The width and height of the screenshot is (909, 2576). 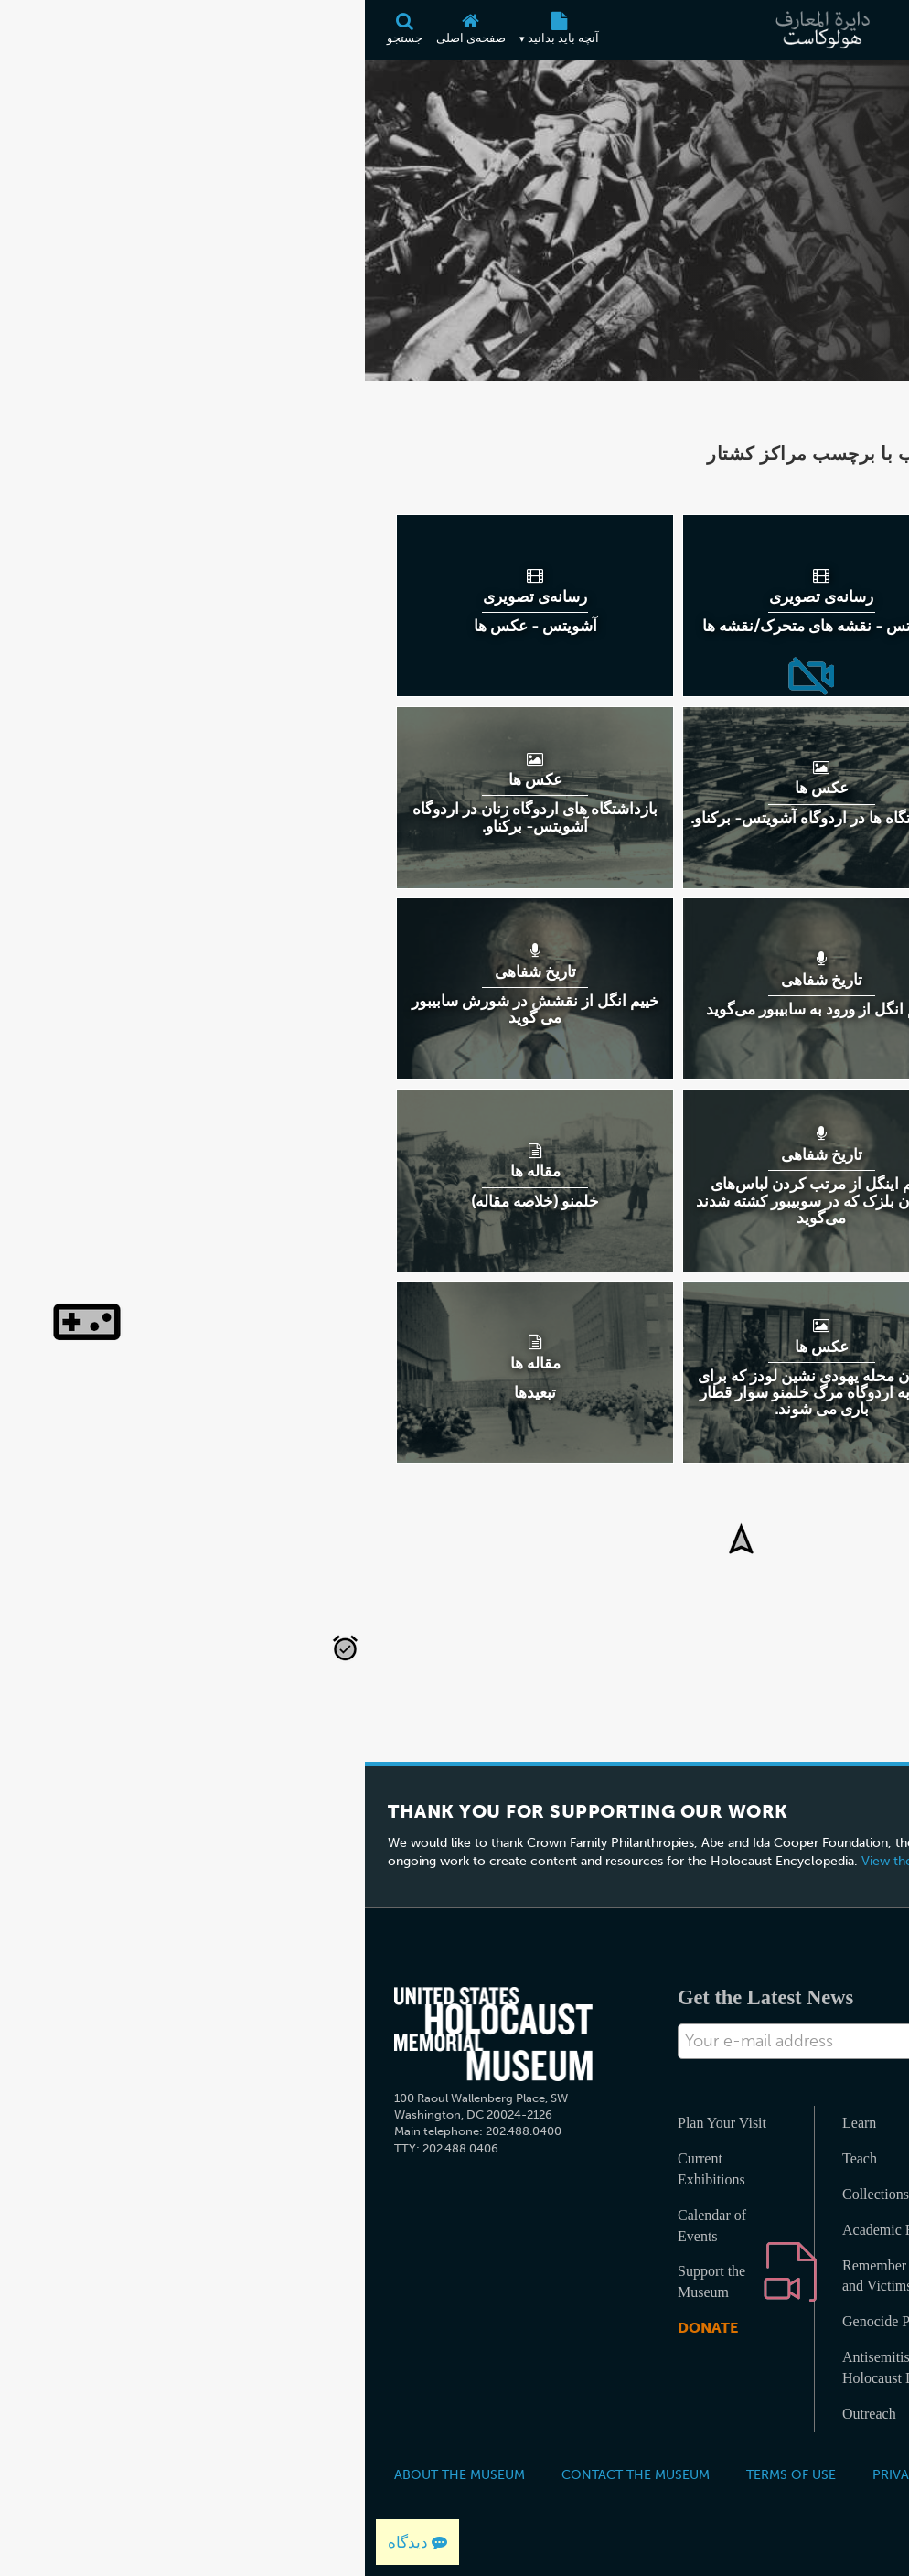 What do you see at coordinates (810, 676) in the screenshot?
I see `turn off camera or disable video` at bounding box center [810, 676].